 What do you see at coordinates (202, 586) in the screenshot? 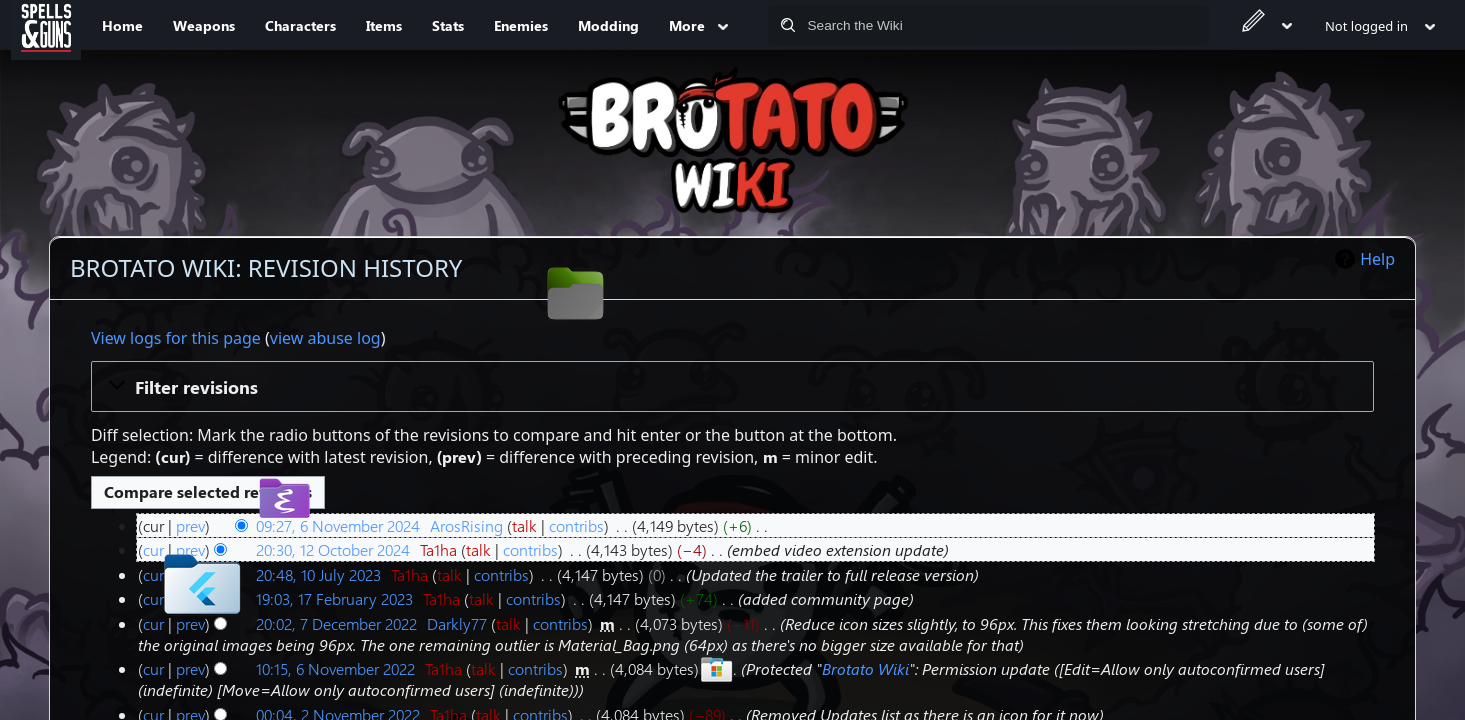
I see `open flutter project folder` at bounding box center [202, 586].